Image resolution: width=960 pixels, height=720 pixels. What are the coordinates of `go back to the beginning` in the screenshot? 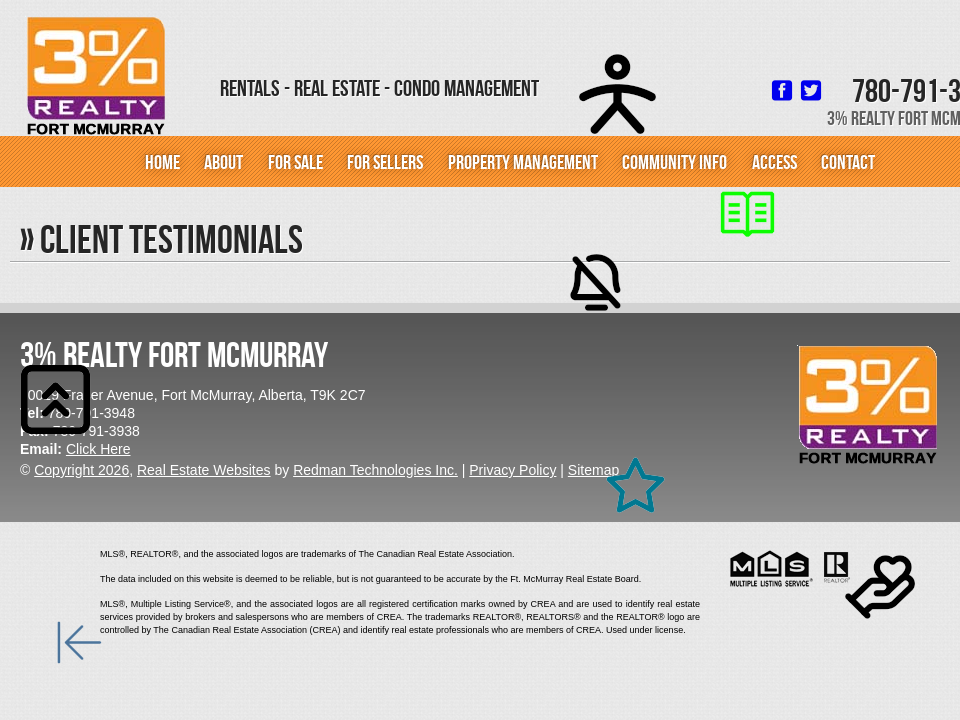 It's located at (78, 642).